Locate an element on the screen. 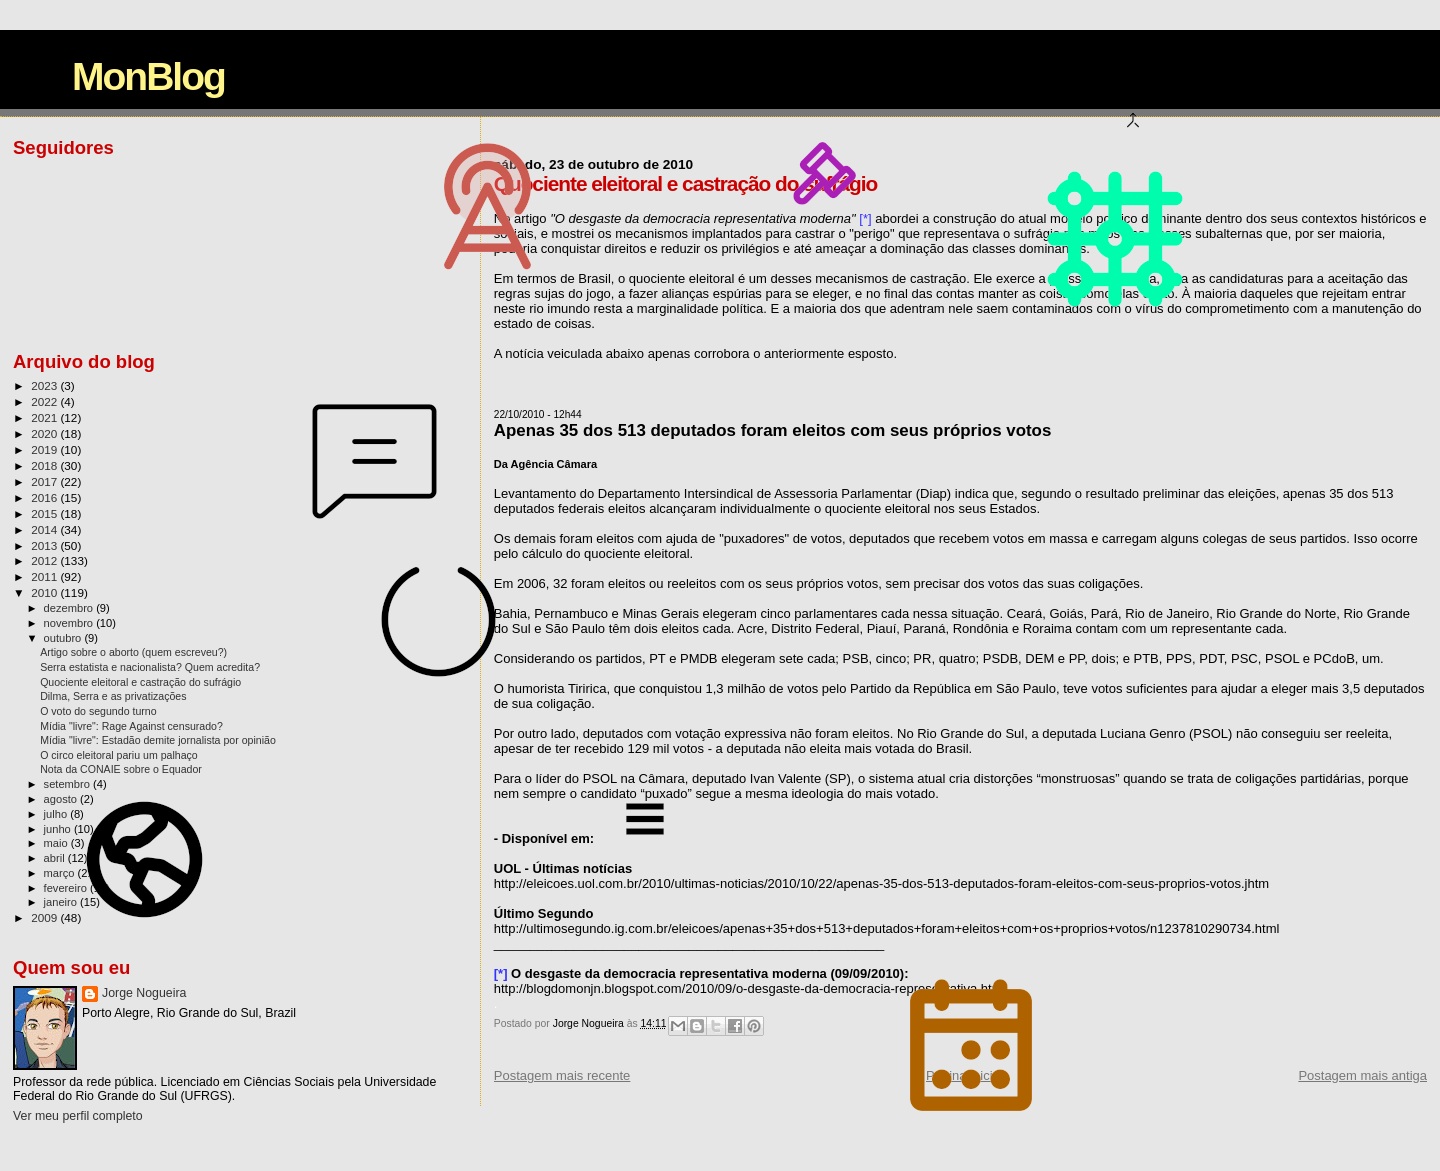 This screenshot has height=1171, width=1440. open chat or messaging is located at coordinates (374, 451).